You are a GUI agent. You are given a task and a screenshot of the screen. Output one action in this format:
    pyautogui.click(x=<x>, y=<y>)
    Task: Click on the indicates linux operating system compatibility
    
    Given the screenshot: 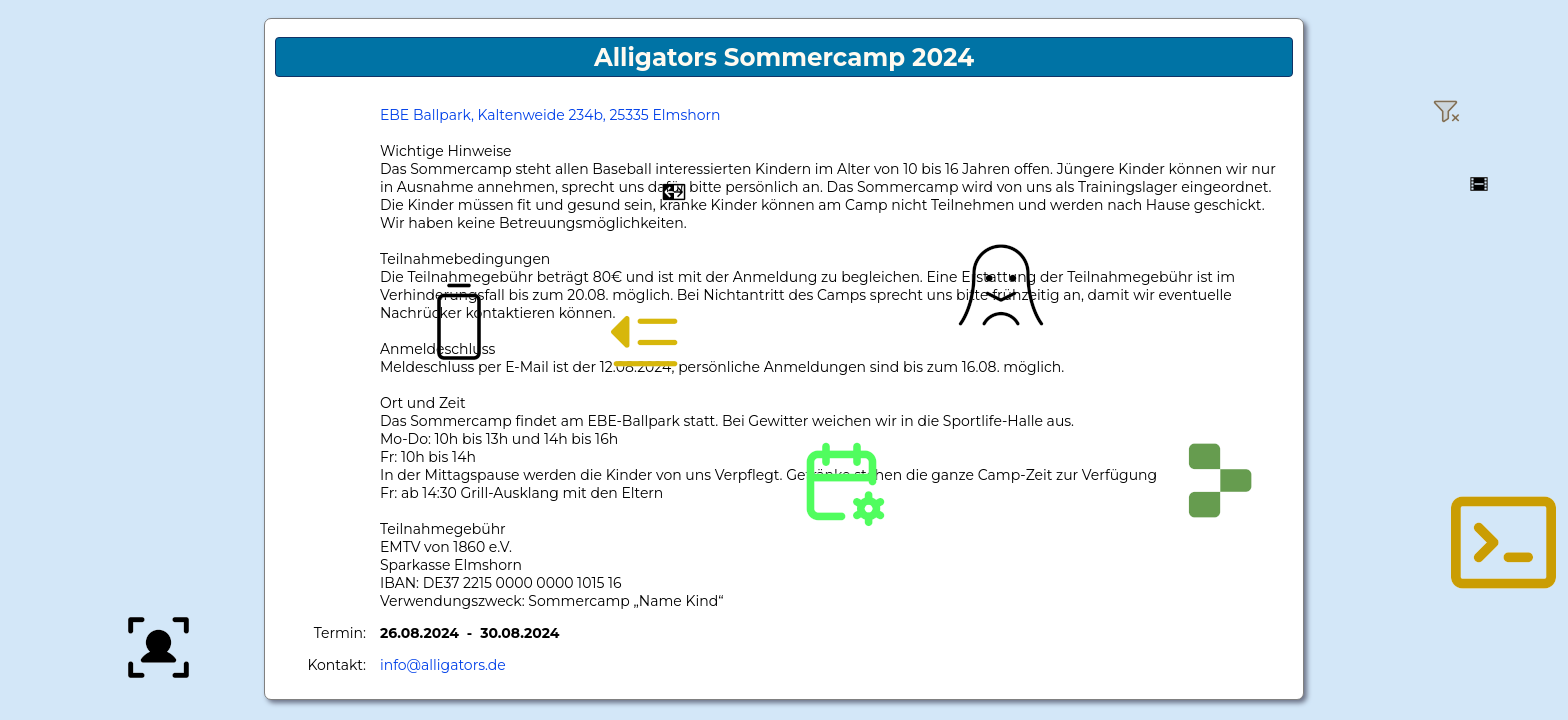 What is the action you would take?
    pyautogui.click(x=1001, y=290)
    